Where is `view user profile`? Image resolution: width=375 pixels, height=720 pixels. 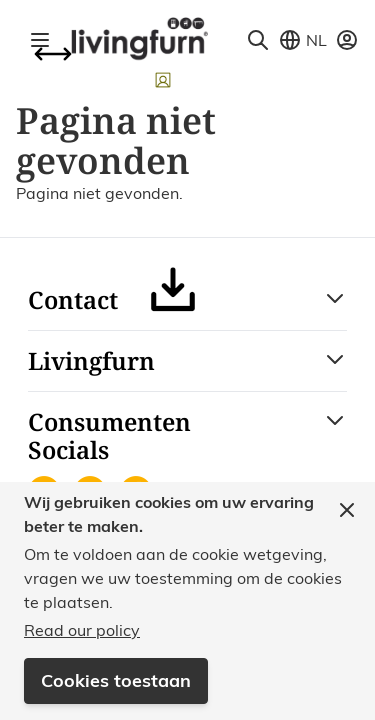 view user profile is located at coordinates (163, 80).